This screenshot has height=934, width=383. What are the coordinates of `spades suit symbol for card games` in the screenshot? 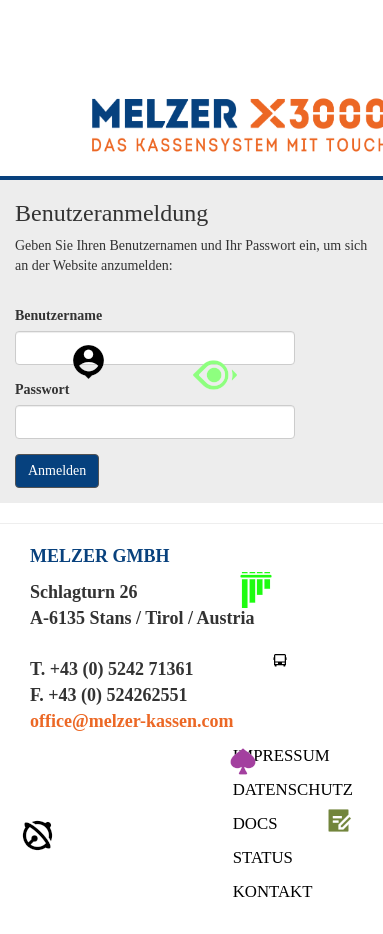 It's located at (243, 762).